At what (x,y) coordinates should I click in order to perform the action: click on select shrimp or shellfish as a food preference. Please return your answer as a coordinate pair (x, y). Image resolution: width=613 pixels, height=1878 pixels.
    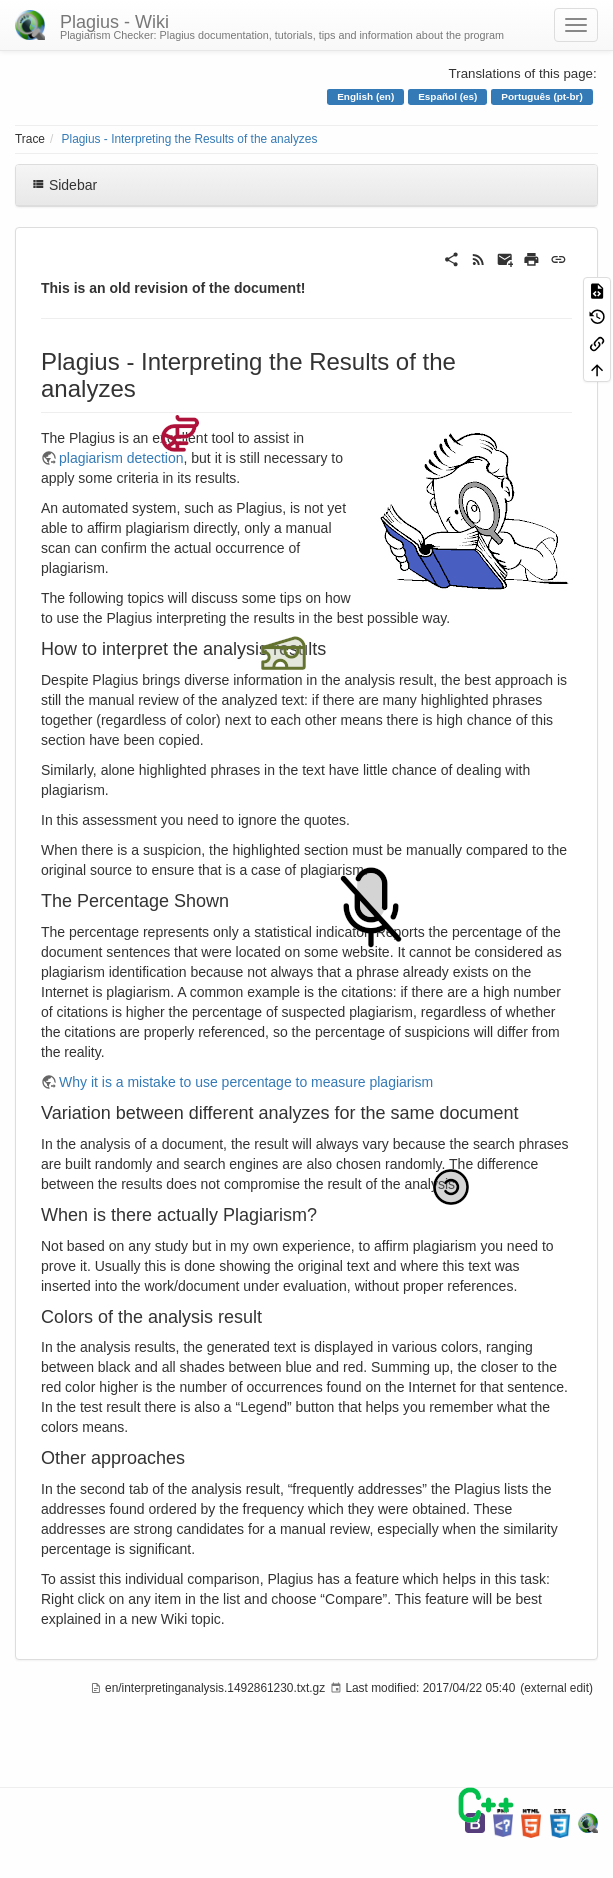
    Looking at the image, I should click on (180, 434).